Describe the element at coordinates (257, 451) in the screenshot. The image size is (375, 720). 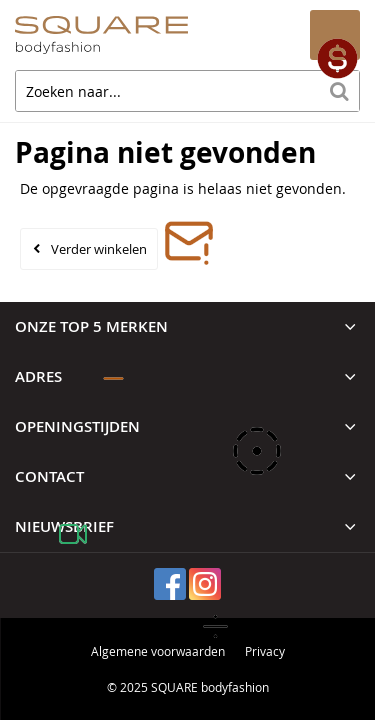
I see `set focus point or target area` at that location.